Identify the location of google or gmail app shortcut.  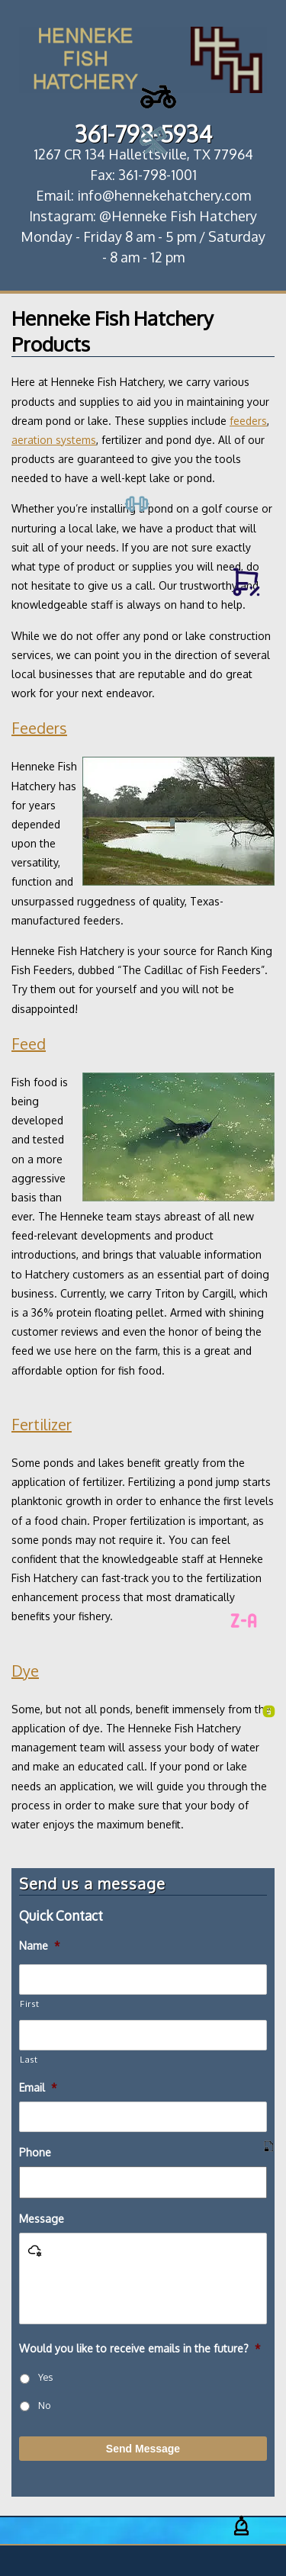
(268, 1711).